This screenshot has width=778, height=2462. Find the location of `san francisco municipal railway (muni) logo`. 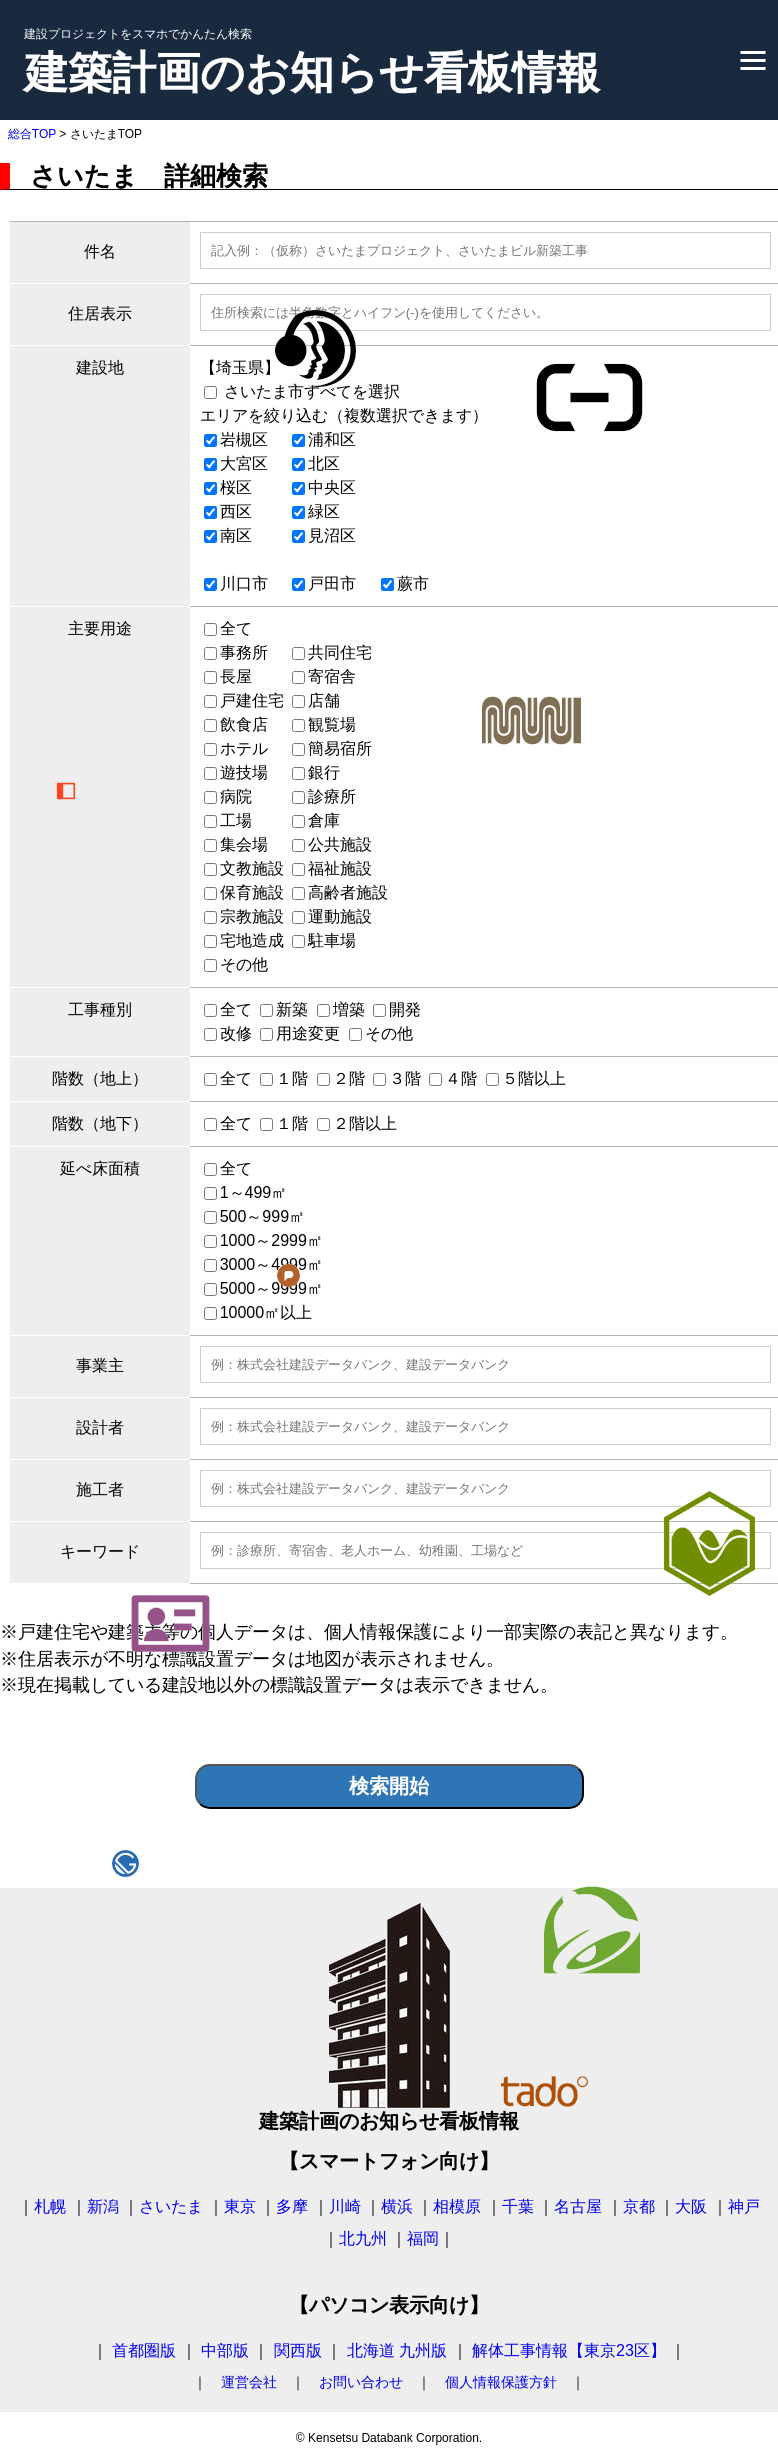

san francisco municipal railway (muni) logo is located at coordinates (531, 720).